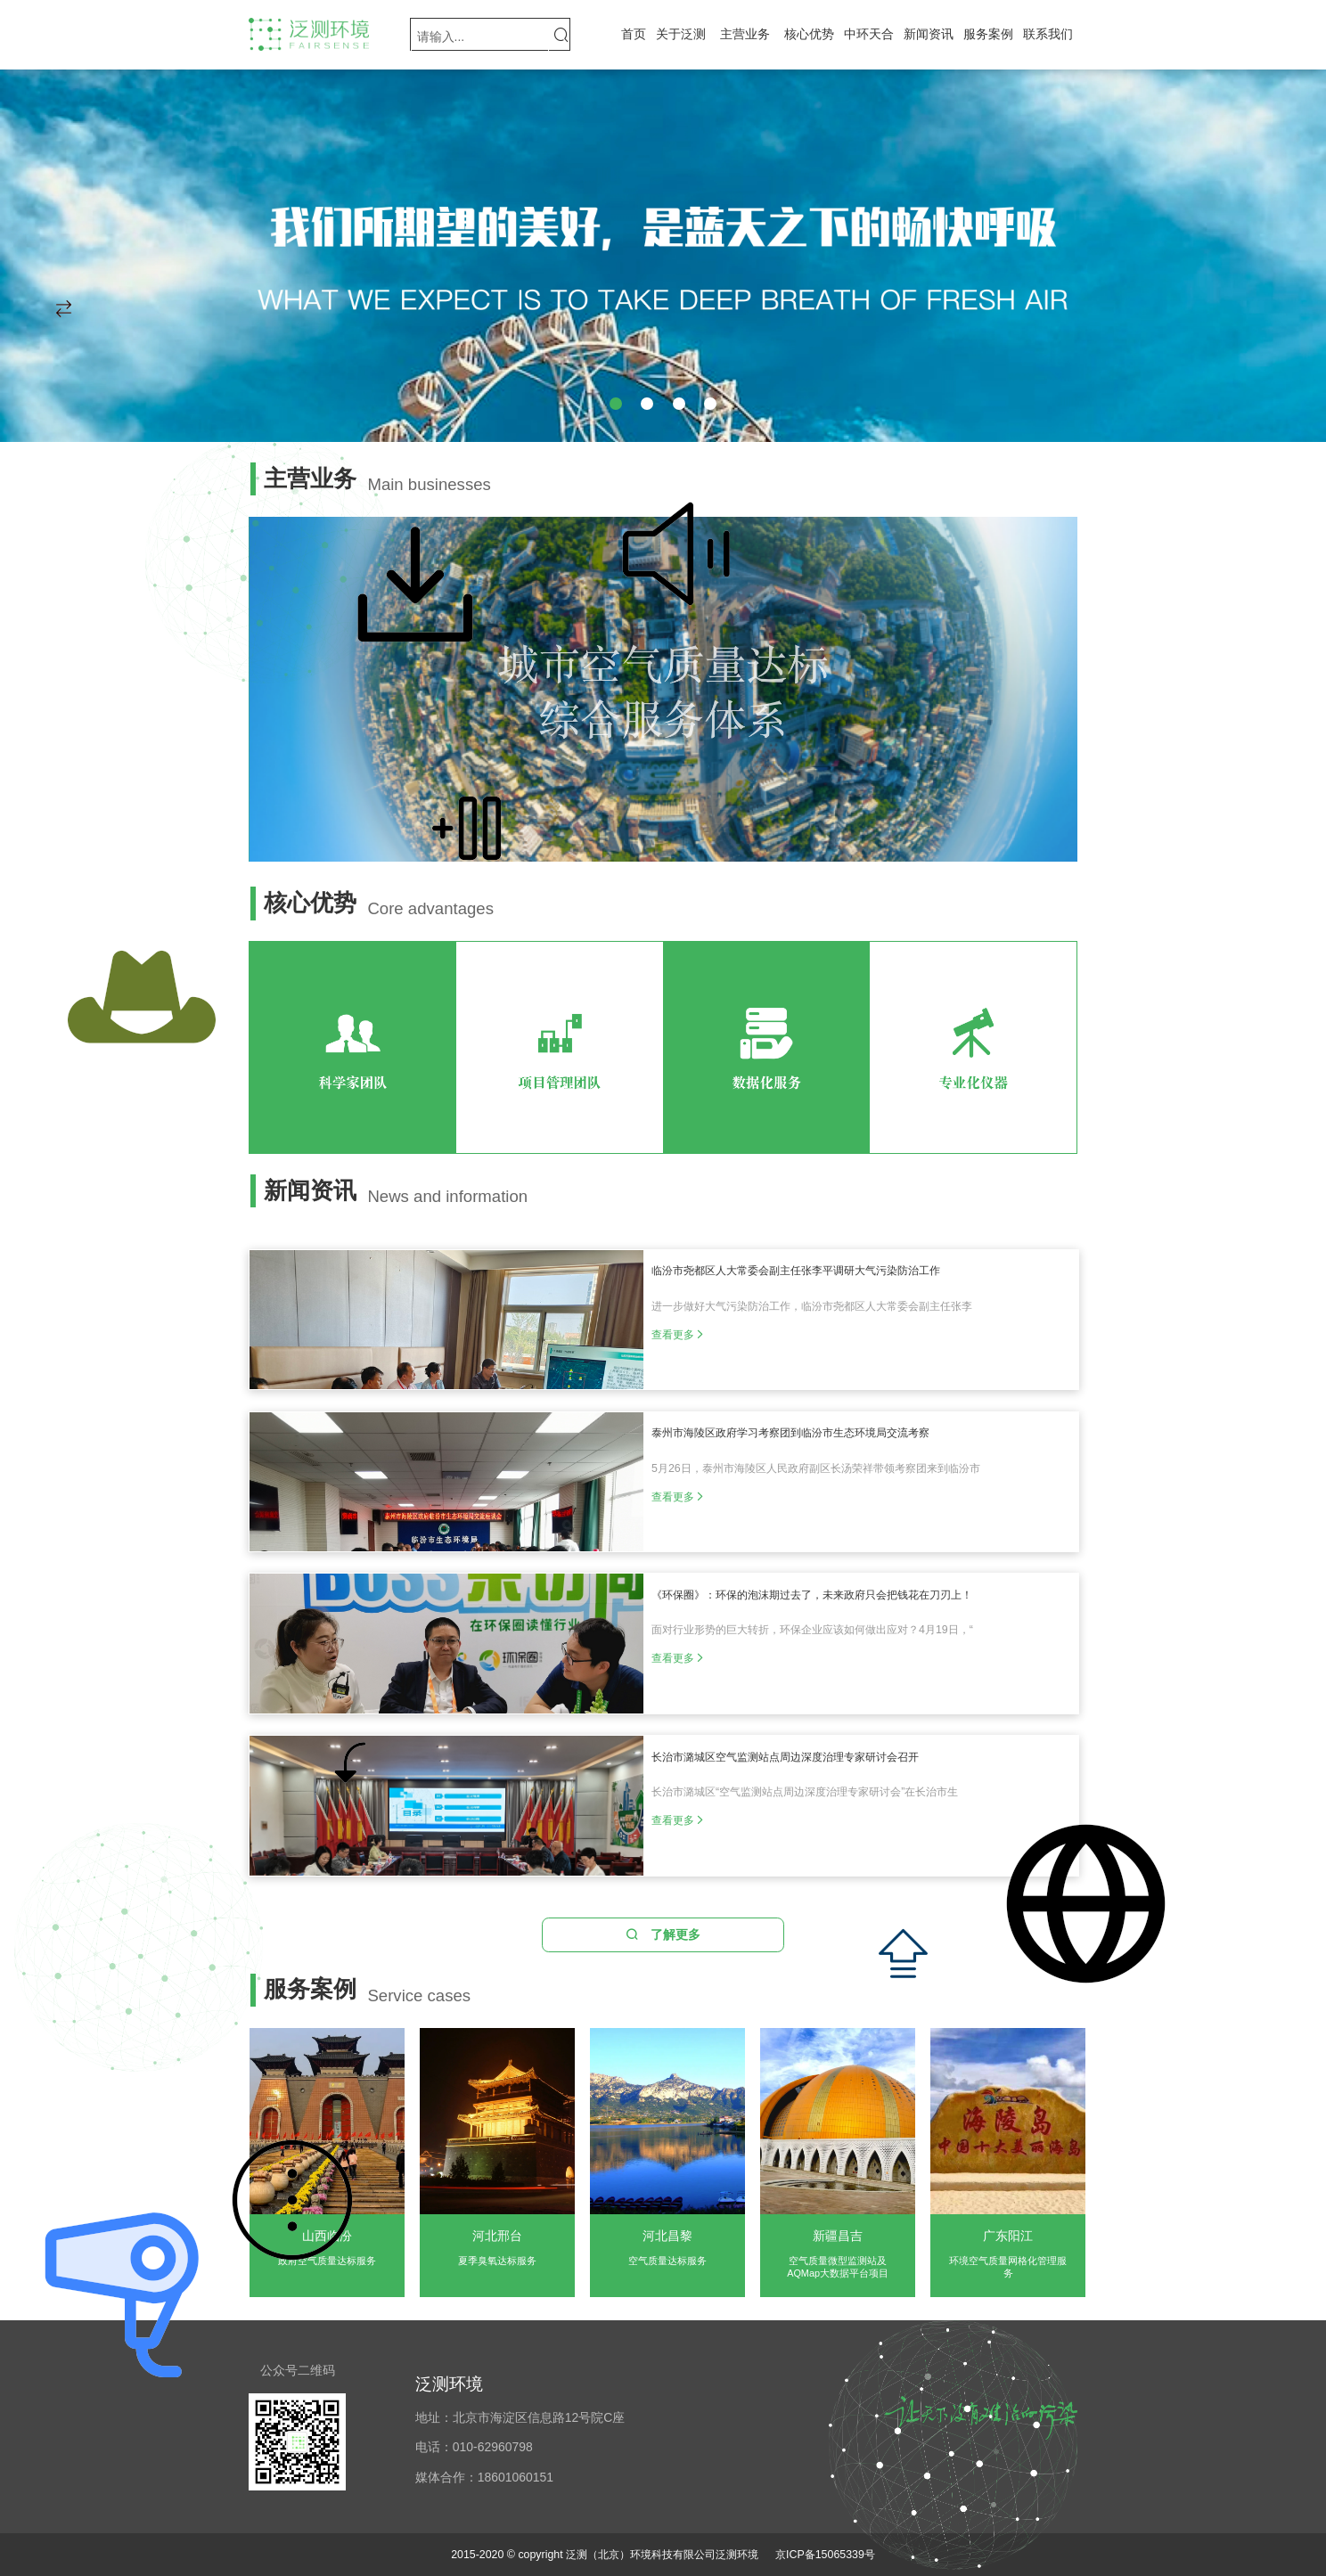  I want to click on increase or adjust volume level, so click(674, 553).